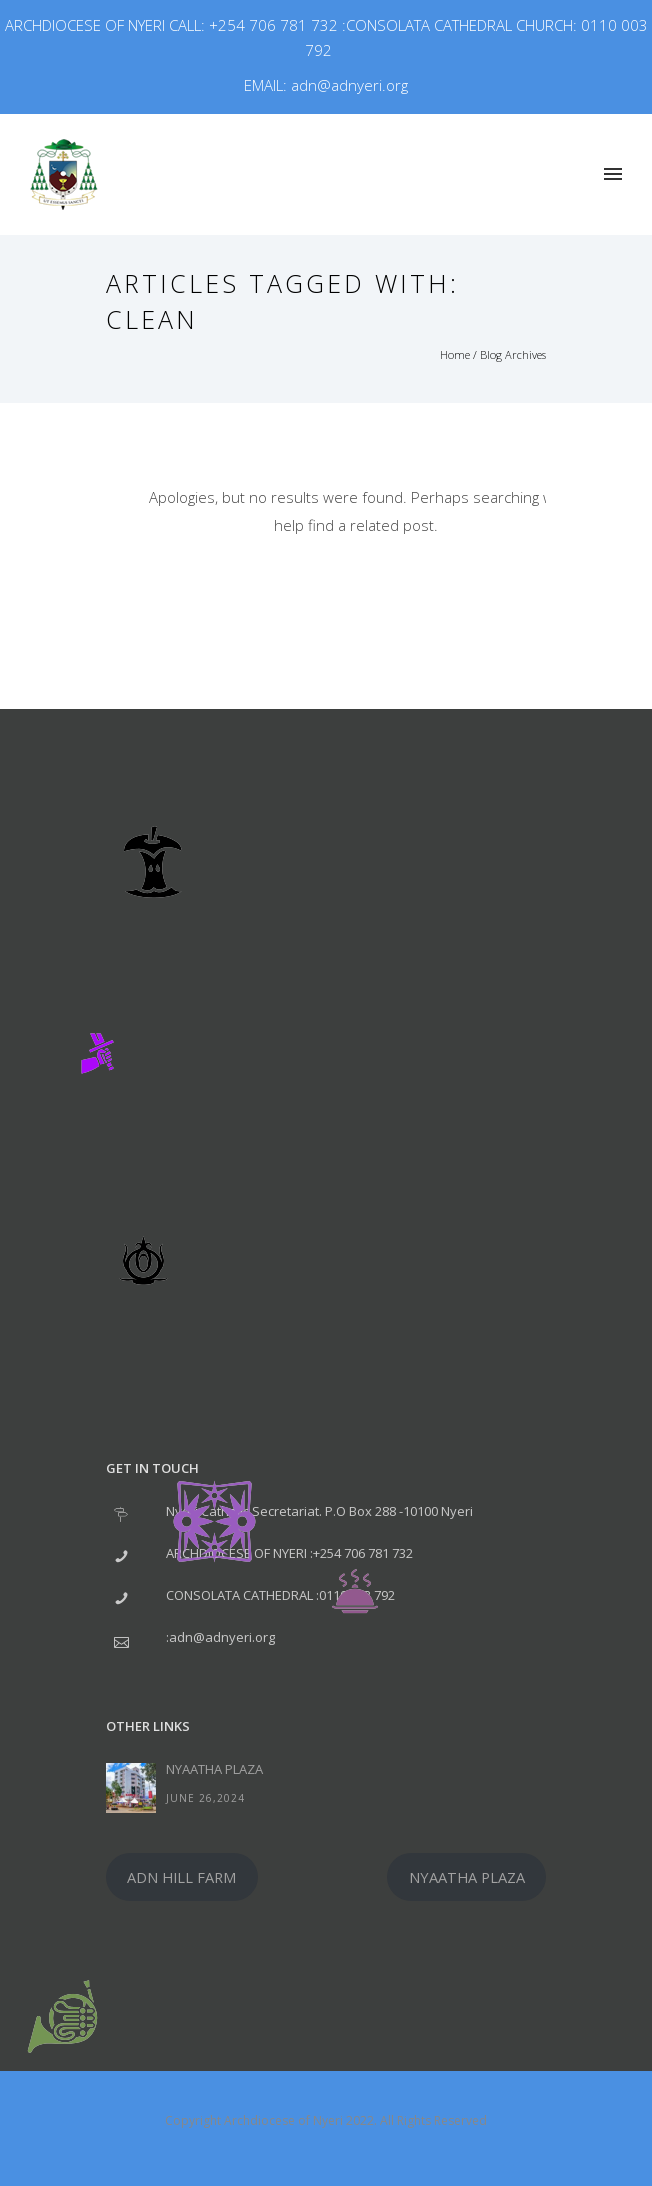 The height and width of the screenshot is (2186, 652). Describe the element at coordinates (101, 1053) in the screenshot. I see `initiate attack or combat action` at that location.